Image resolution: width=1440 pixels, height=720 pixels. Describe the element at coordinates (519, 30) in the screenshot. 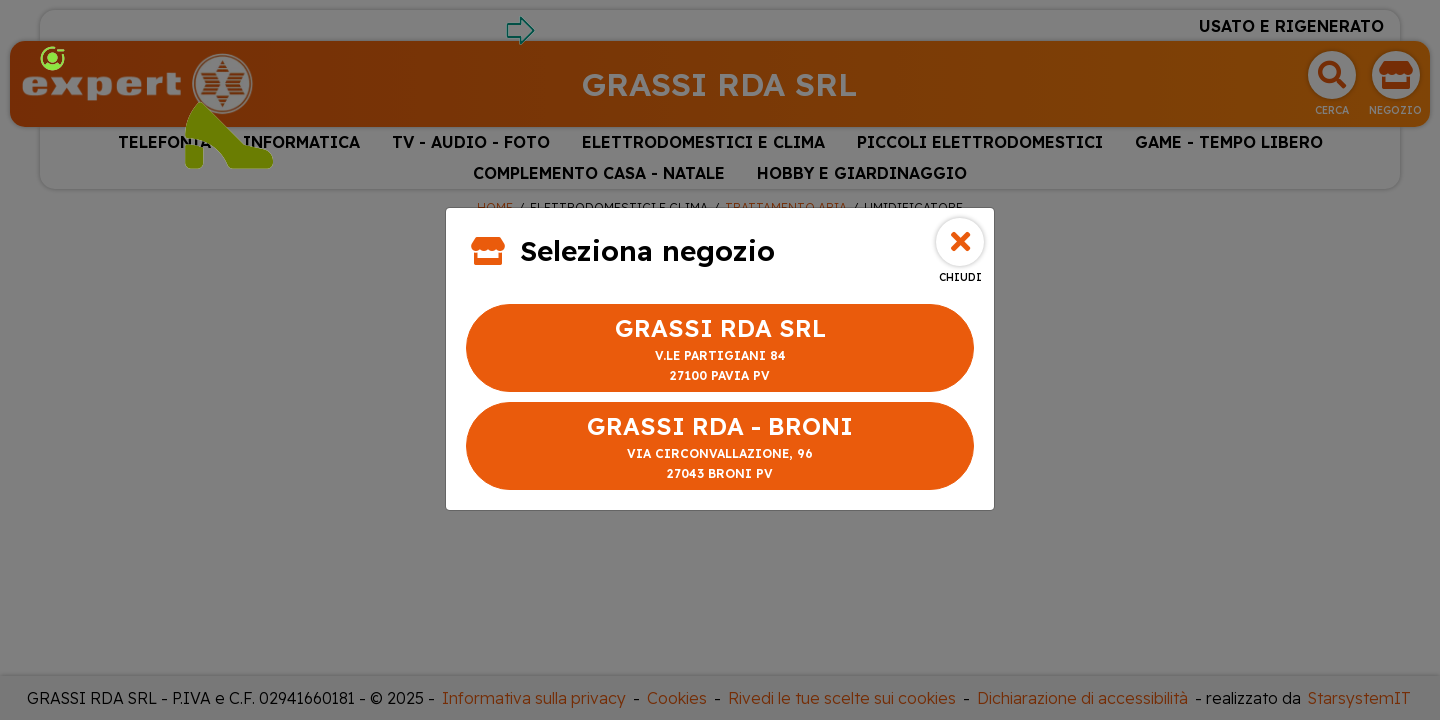

I see `navigate to the next item or step` at that location.